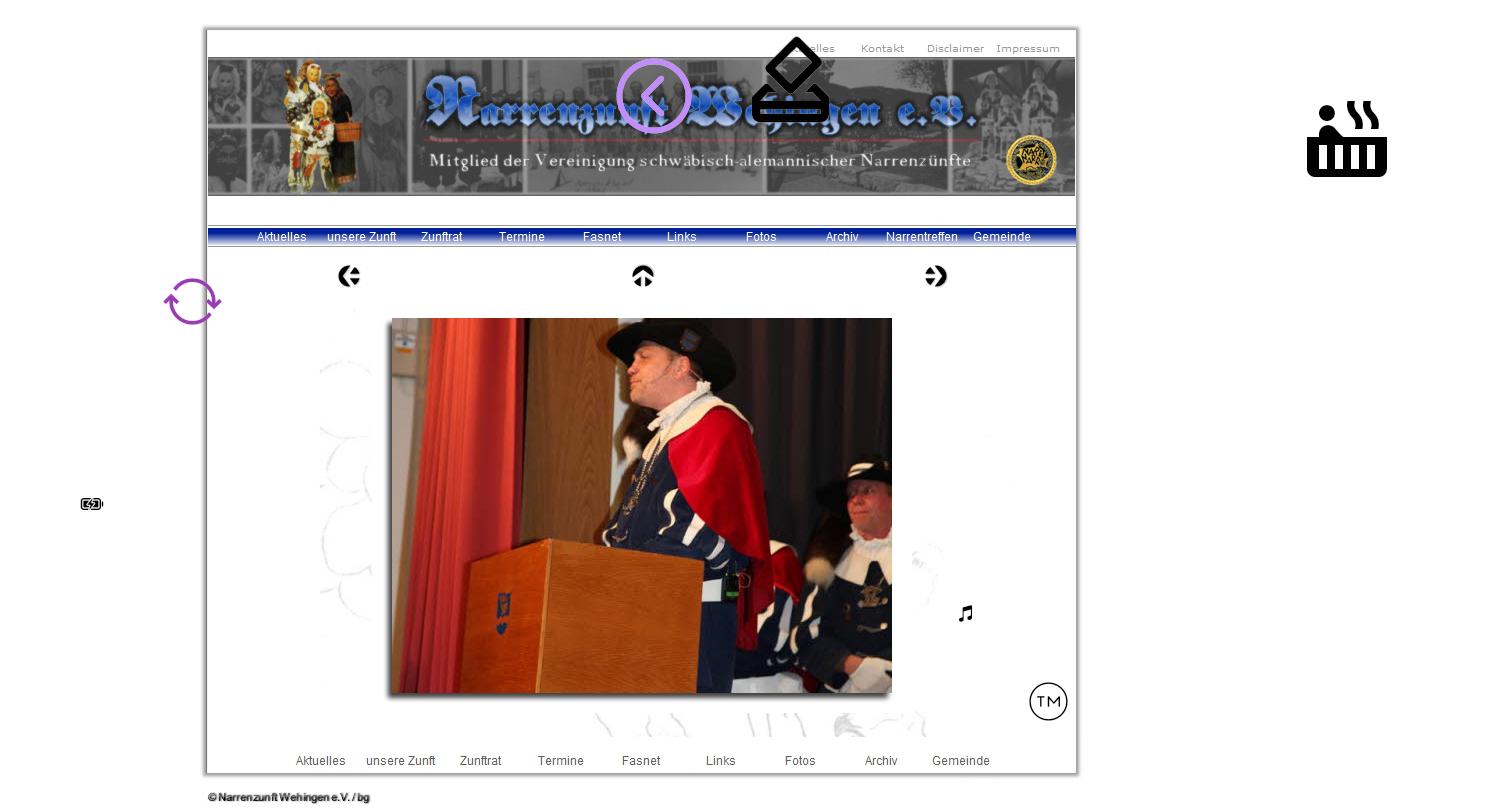 The width and height of the screenshot is (1491, 811). What do you see at coordinates (1347, 137) in the screenshot?
I see `view hot tub or spa amenities` at bounding box center [1347, 137].